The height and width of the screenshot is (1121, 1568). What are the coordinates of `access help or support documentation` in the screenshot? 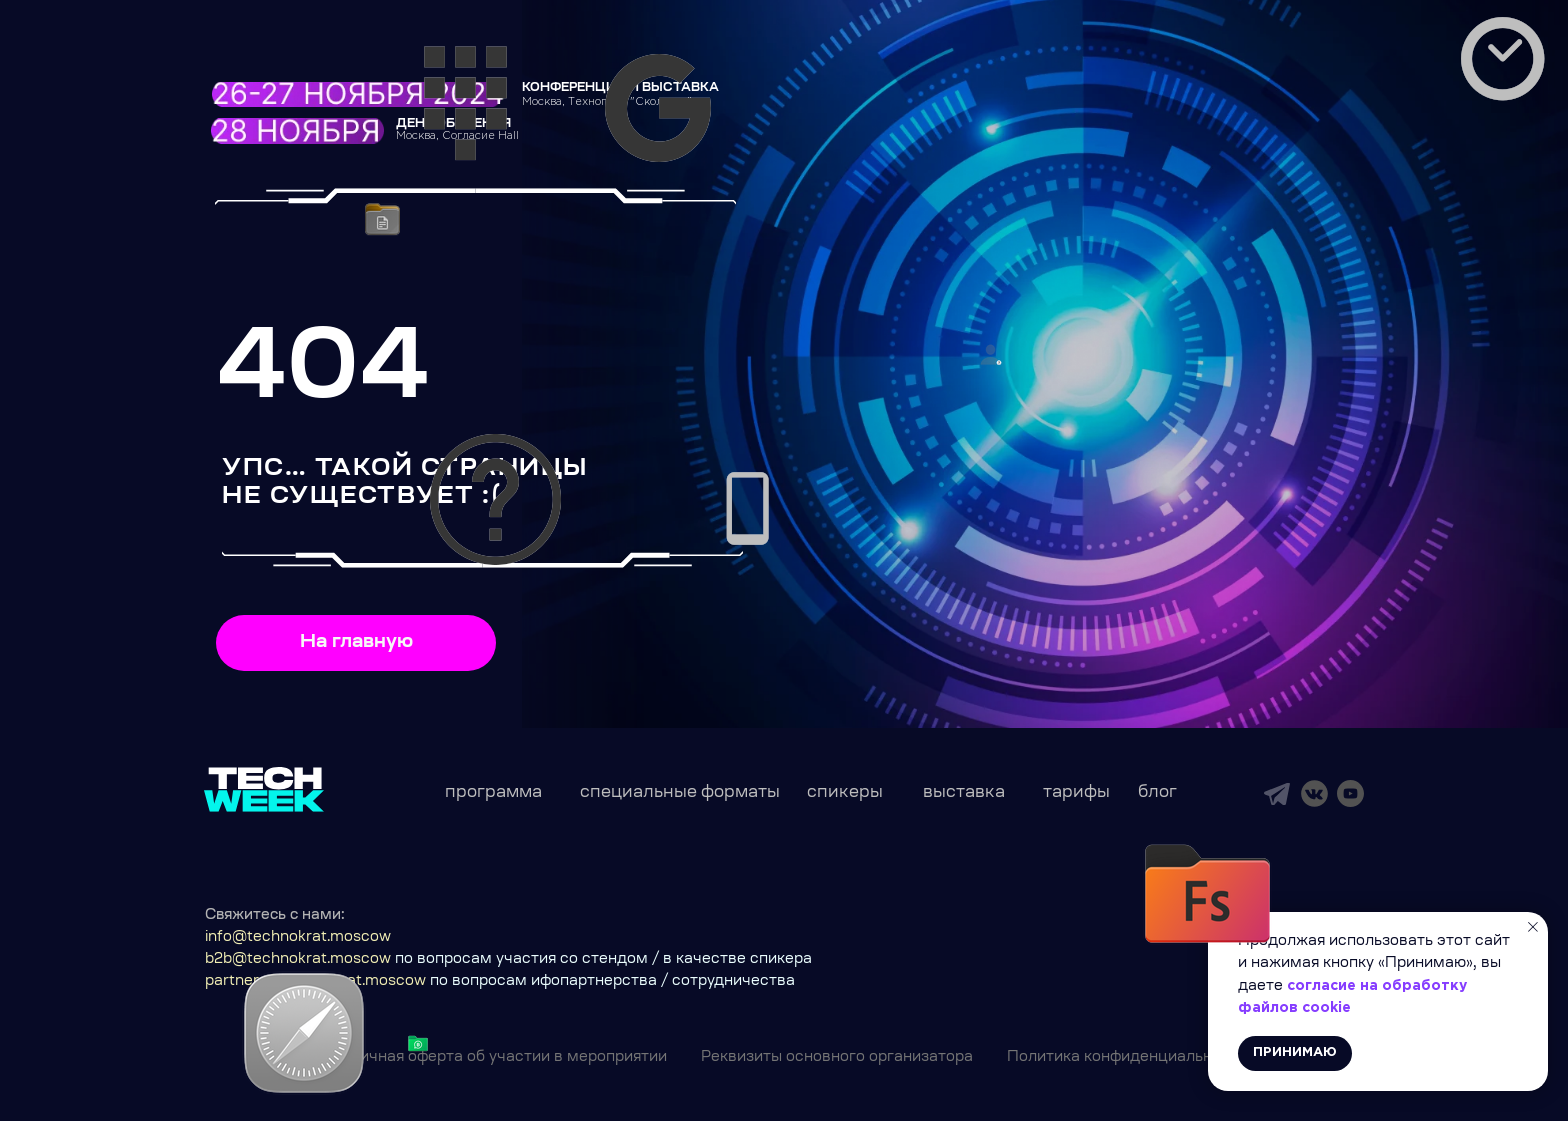 It's located at (495, 499).